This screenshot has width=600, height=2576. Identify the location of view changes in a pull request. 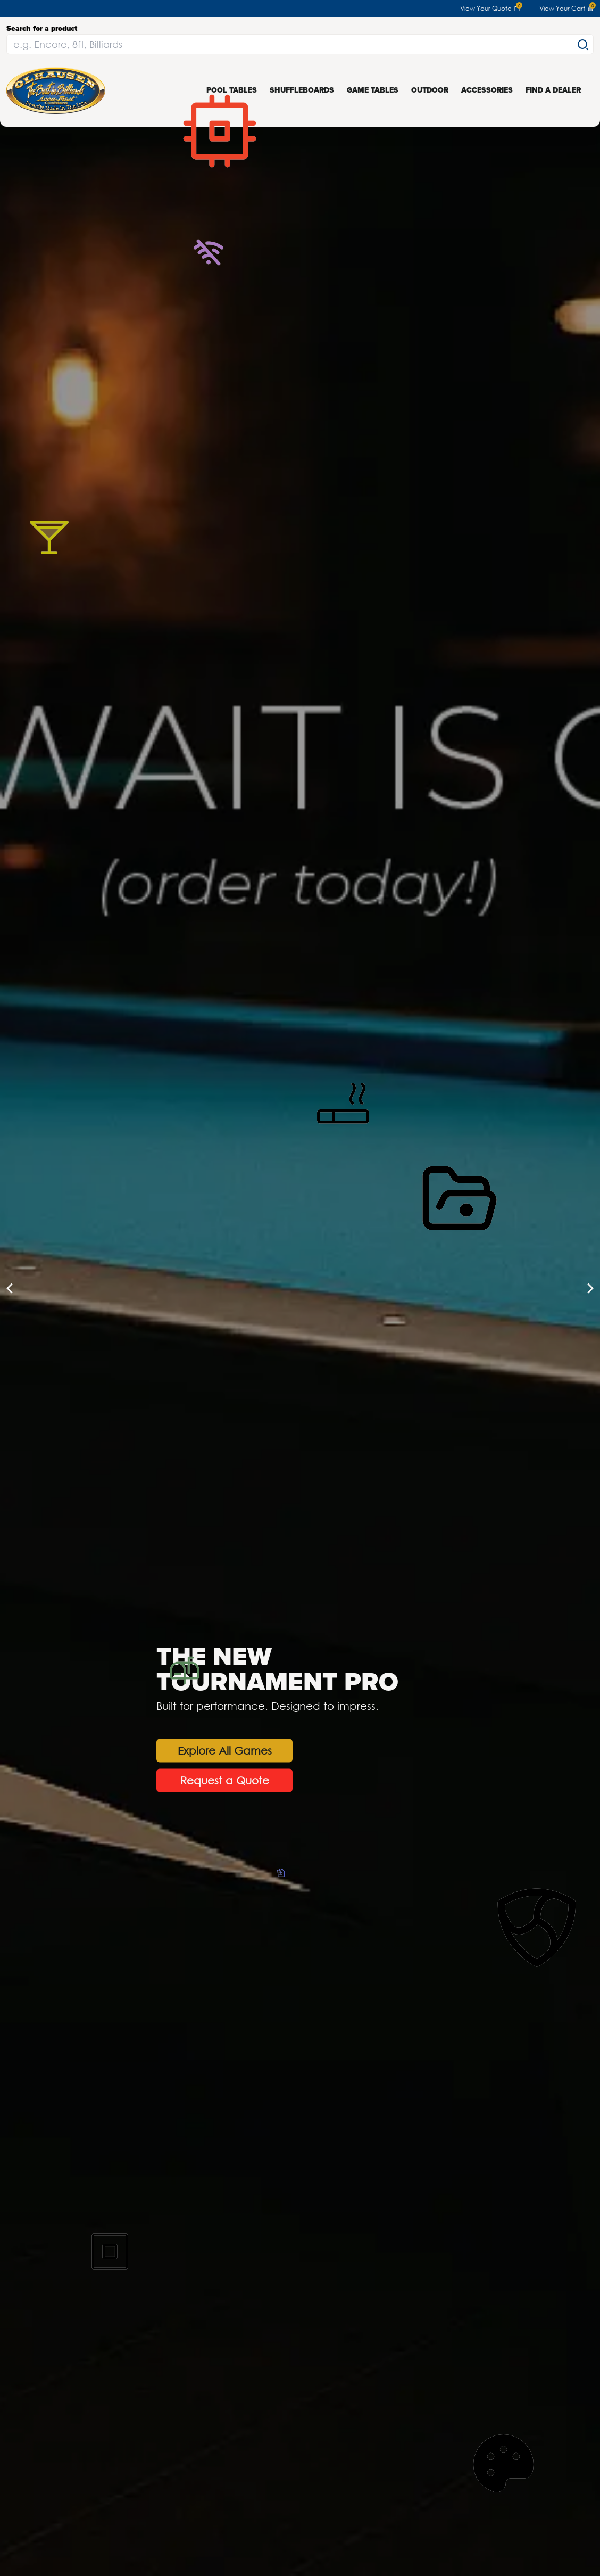
(281, 1873).